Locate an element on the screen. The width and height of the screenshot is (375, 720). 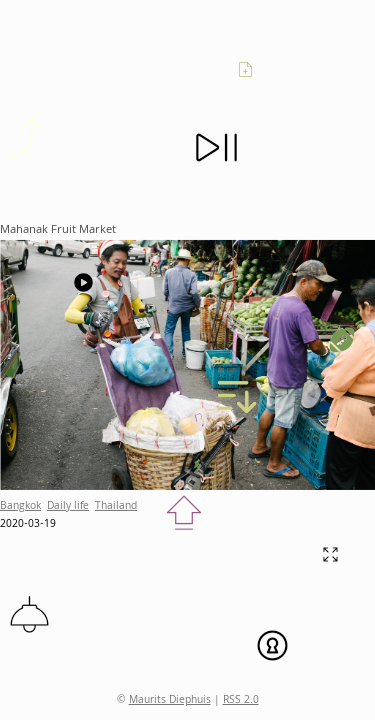
access security or privacy settings is located at coordinates (272, 645).